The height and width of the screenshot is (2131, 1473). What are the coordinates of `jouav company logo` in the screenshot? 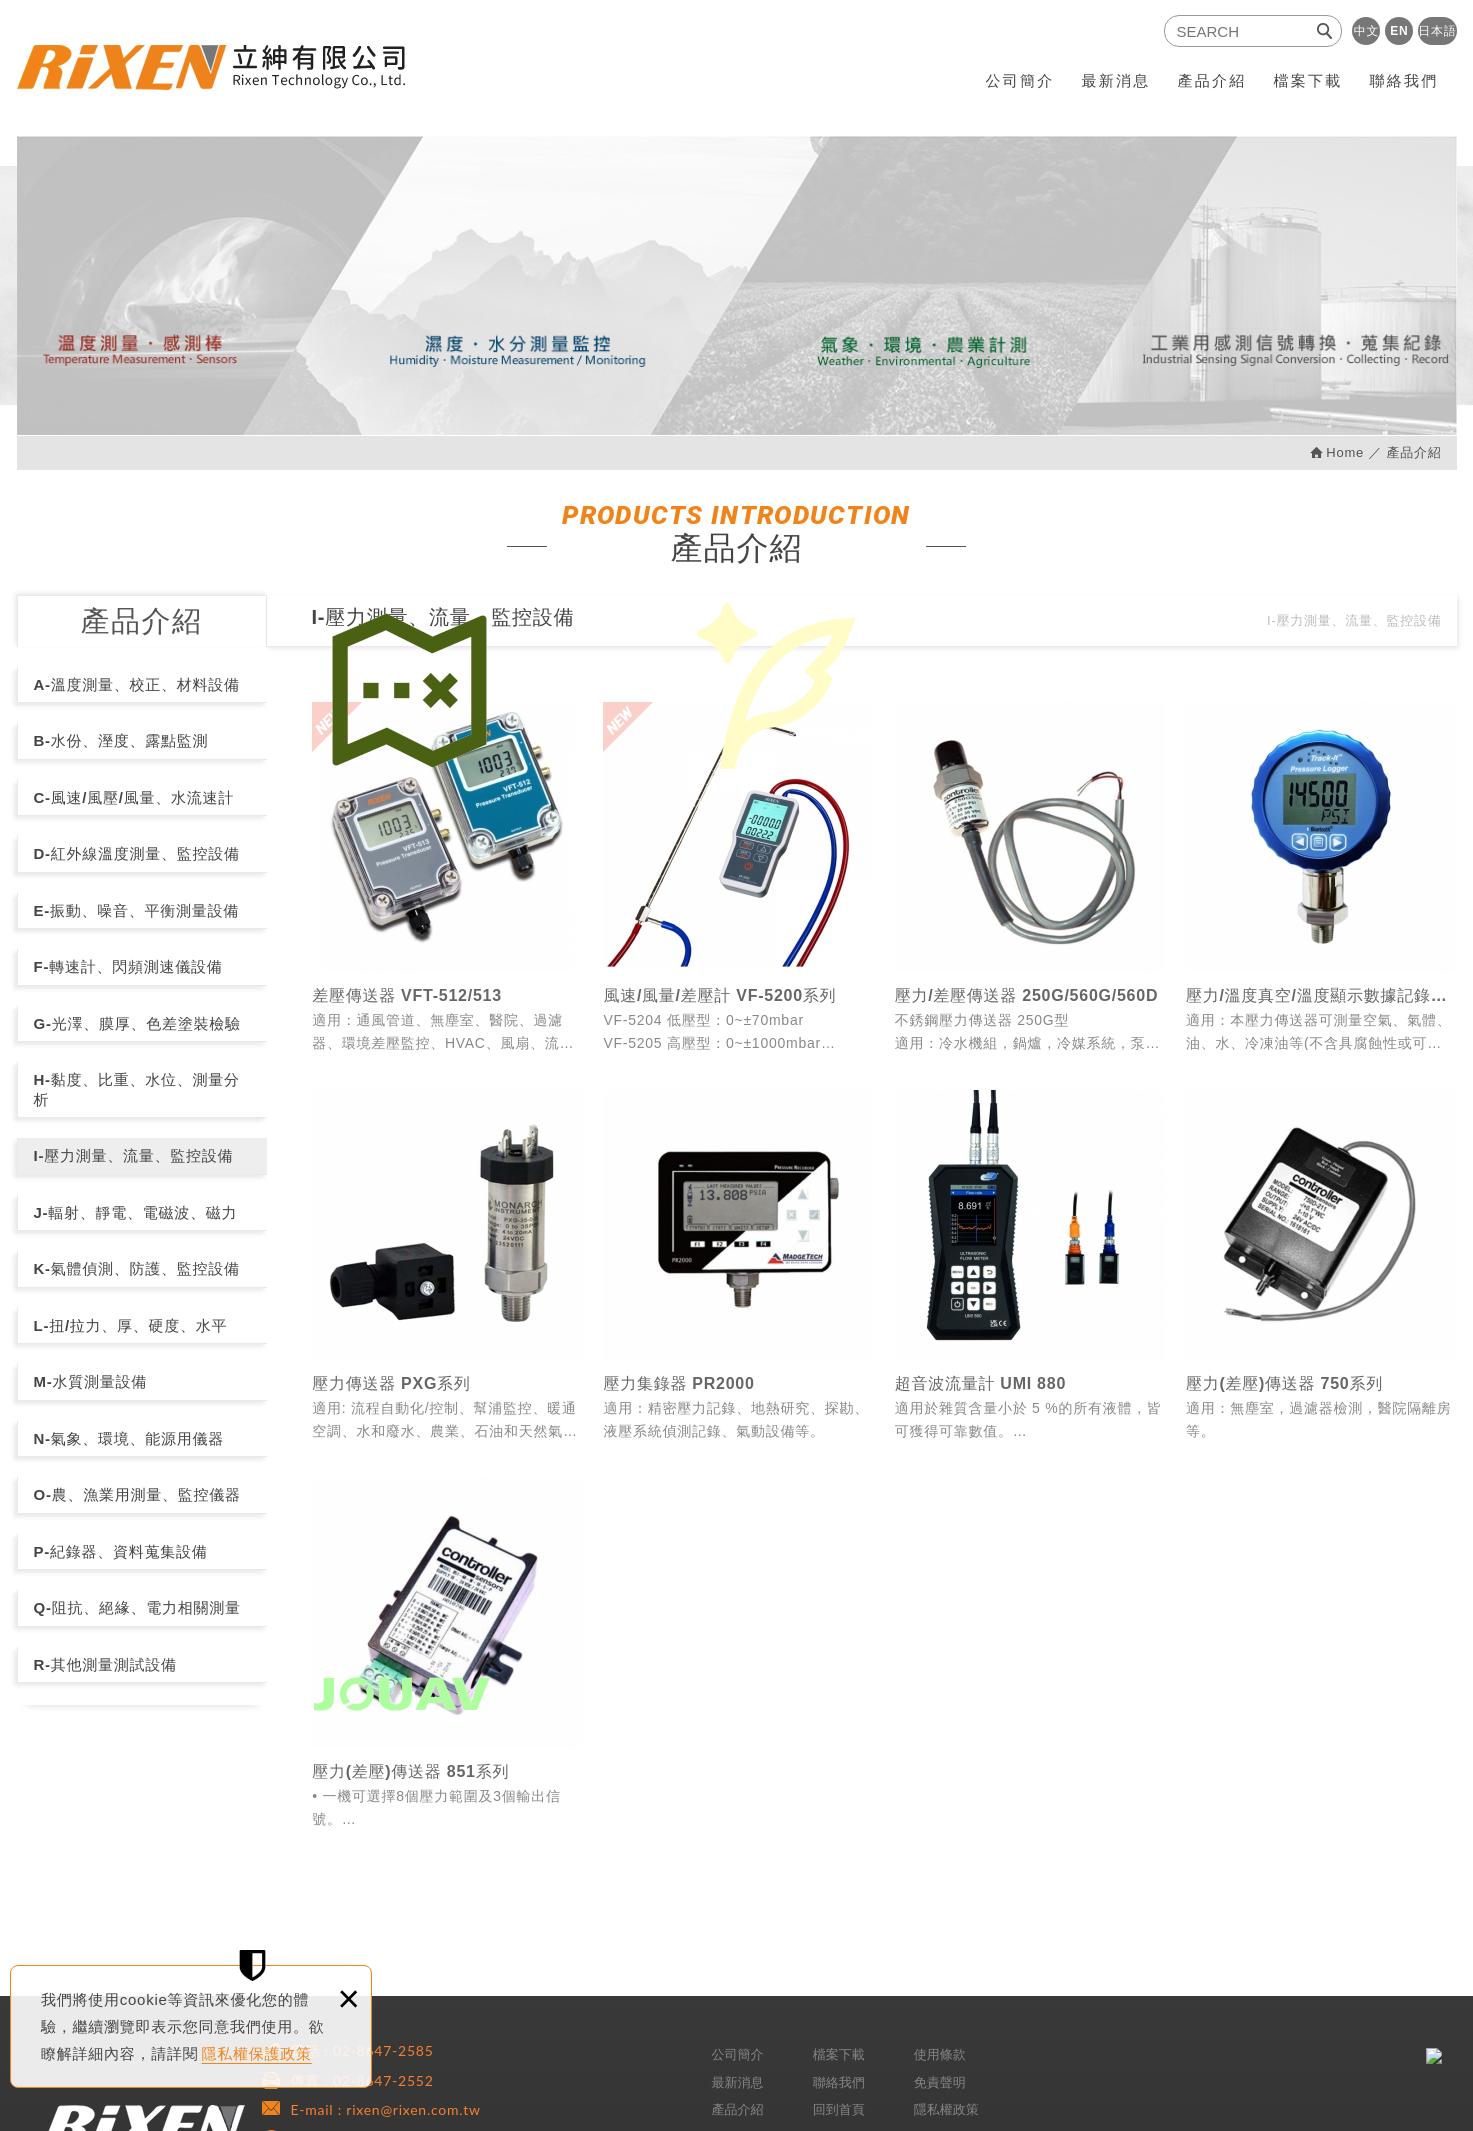 It's located at (402, 1694).